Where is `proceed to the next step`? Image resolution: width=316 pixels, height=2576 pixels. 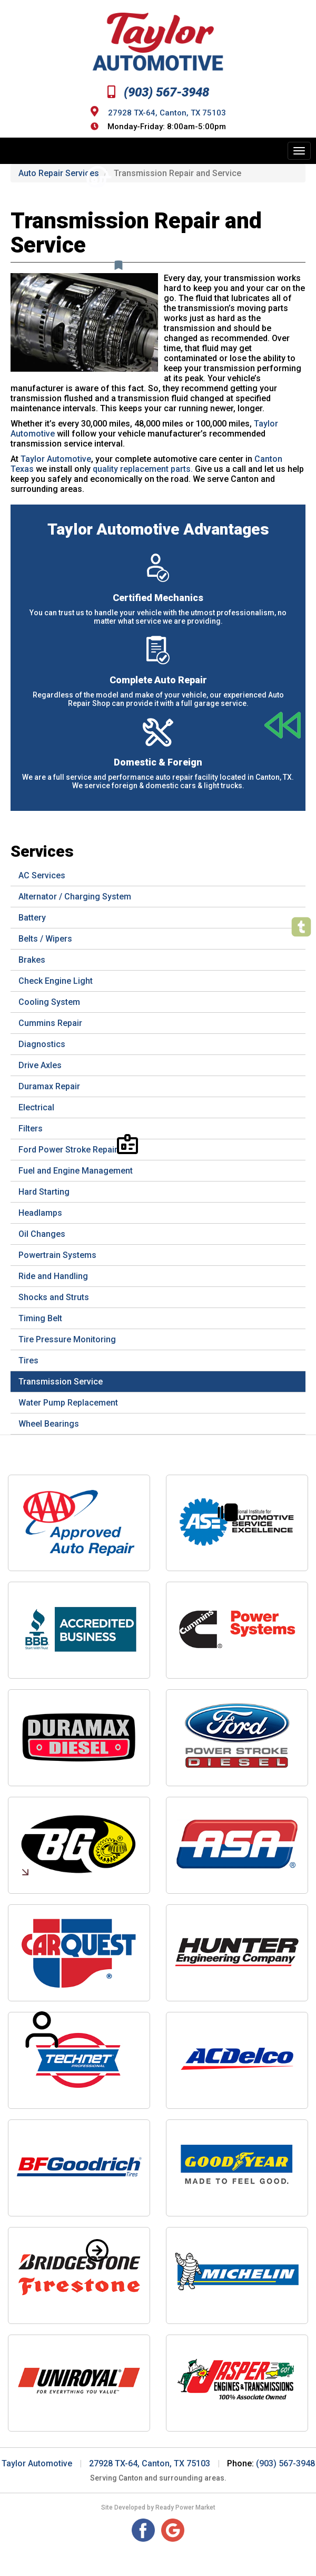
proceed to the next step is located at coordinates (97, 2250).